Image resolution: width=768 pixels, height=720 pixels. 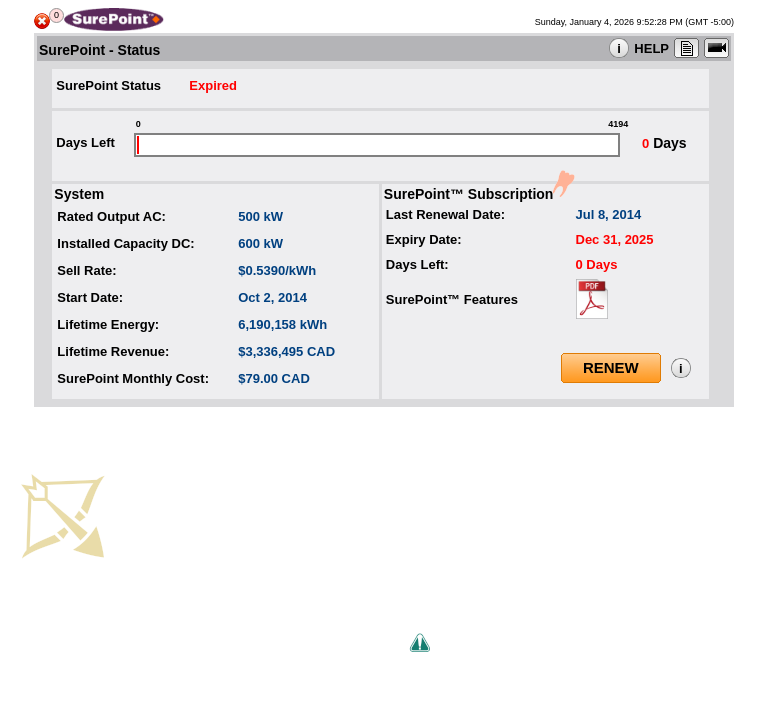 What do you see at coordinates (420, 643) in the screenshot?
I see `warning or hazard alert indicator` at bounding box center [420, 643].